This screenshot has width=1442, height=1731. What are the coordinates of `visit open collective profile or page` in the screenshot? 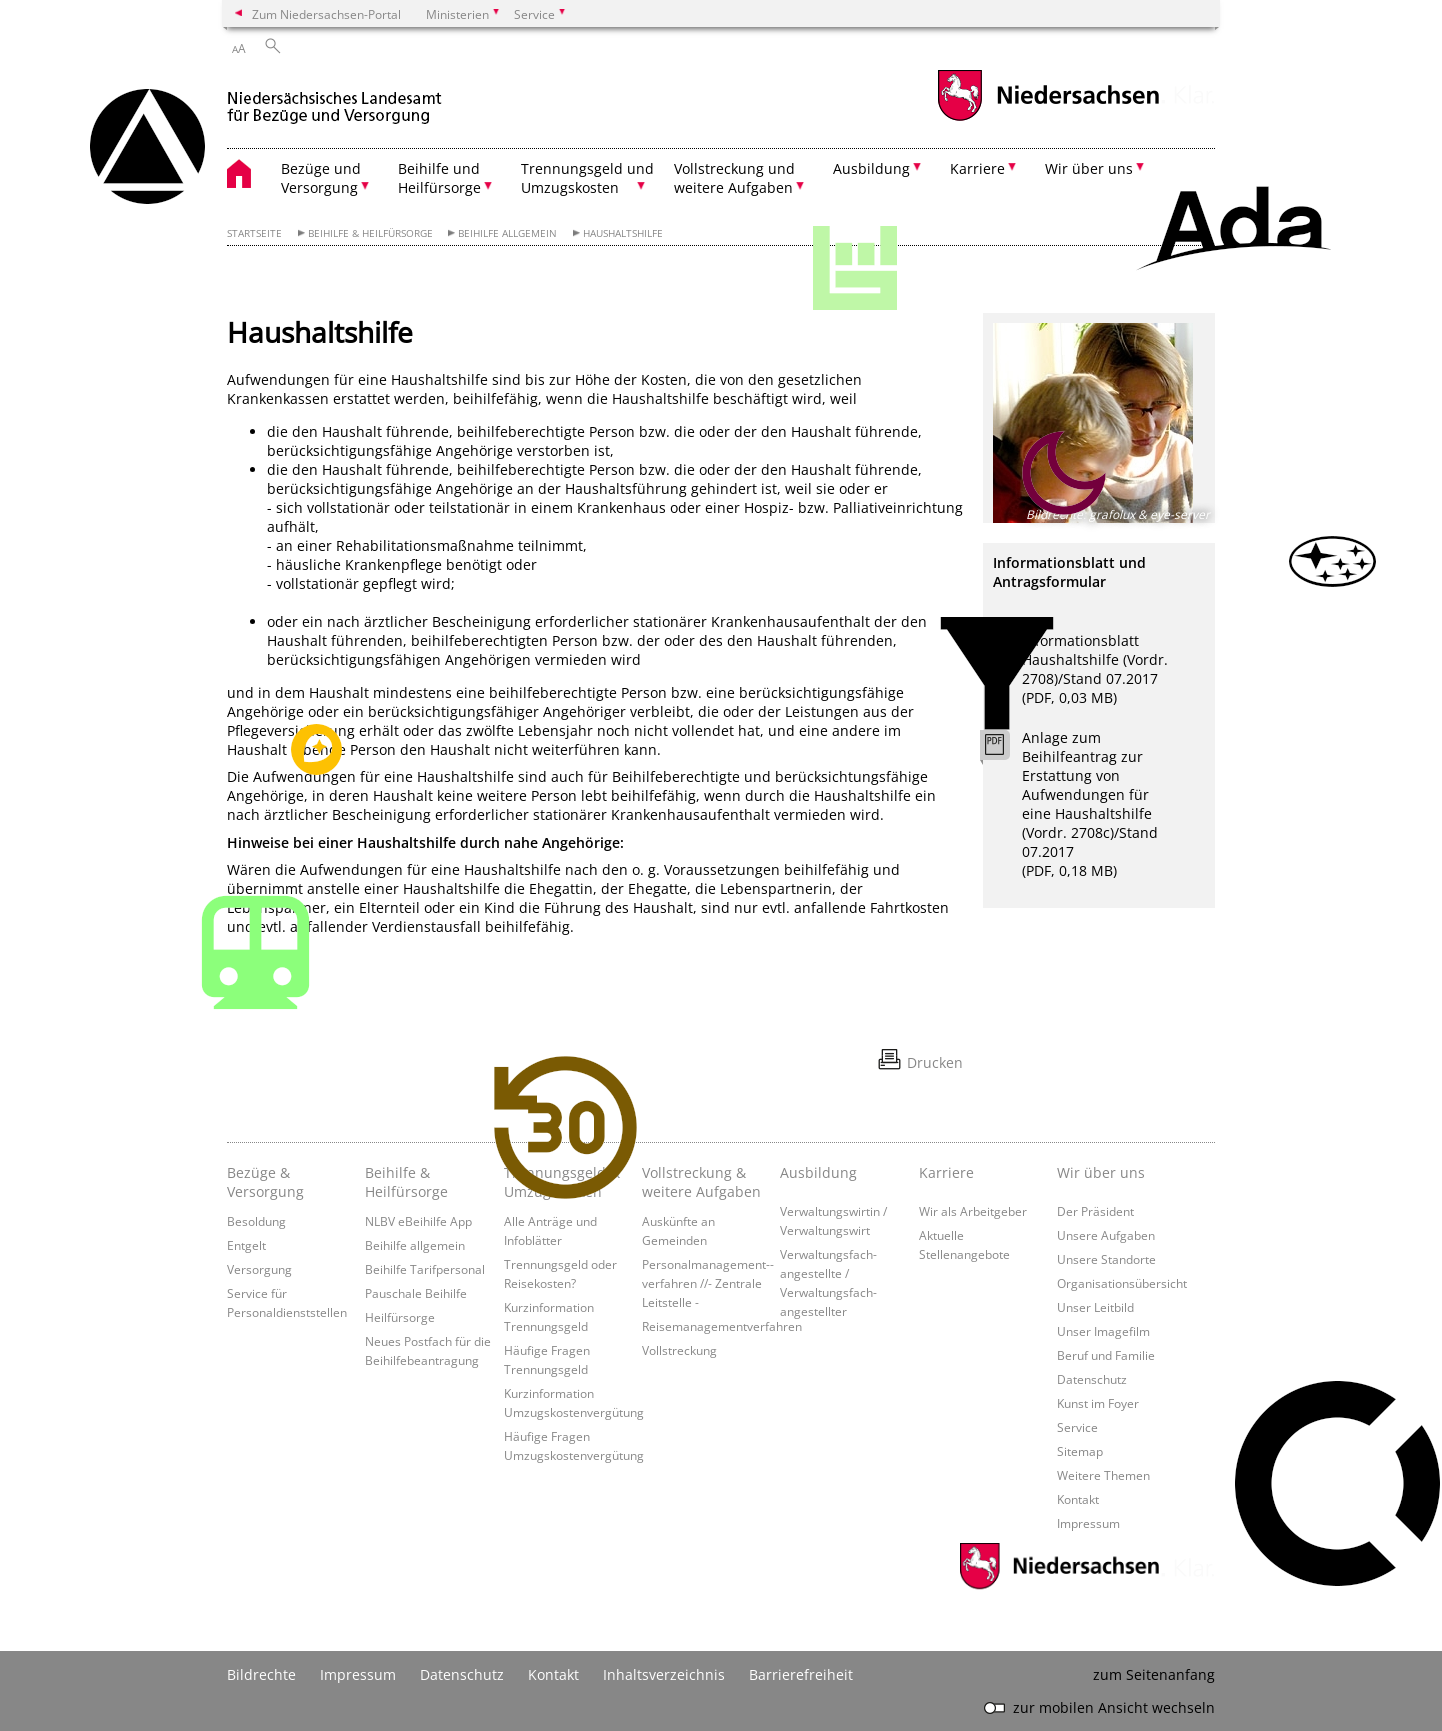 It's located at (1337, 1483).